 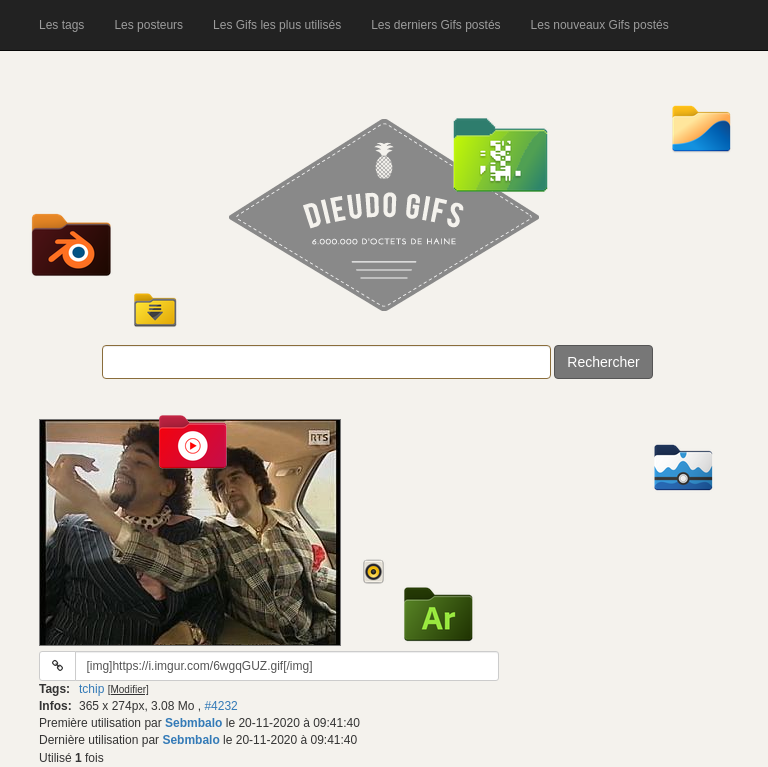 I want to click on open your GameJolt games folder, so click(x=500, y=157).